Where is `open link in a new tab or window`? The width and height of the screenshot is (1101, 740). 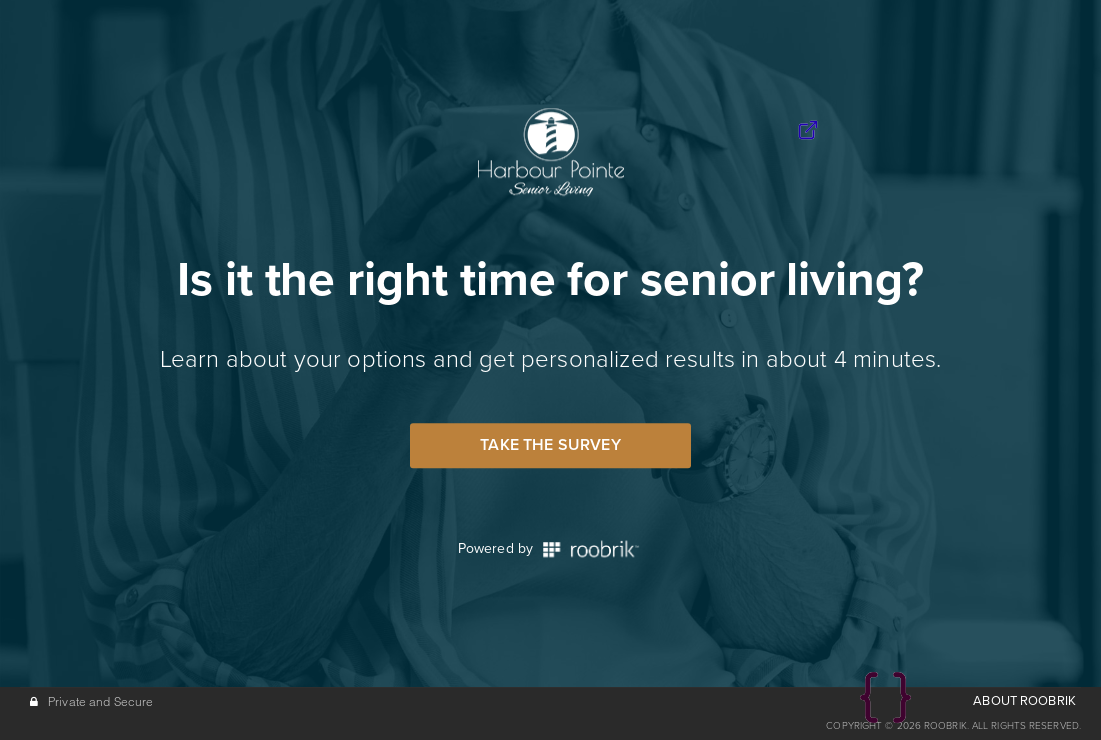 open link in a new tab or window is located at coordinates (808, 130).